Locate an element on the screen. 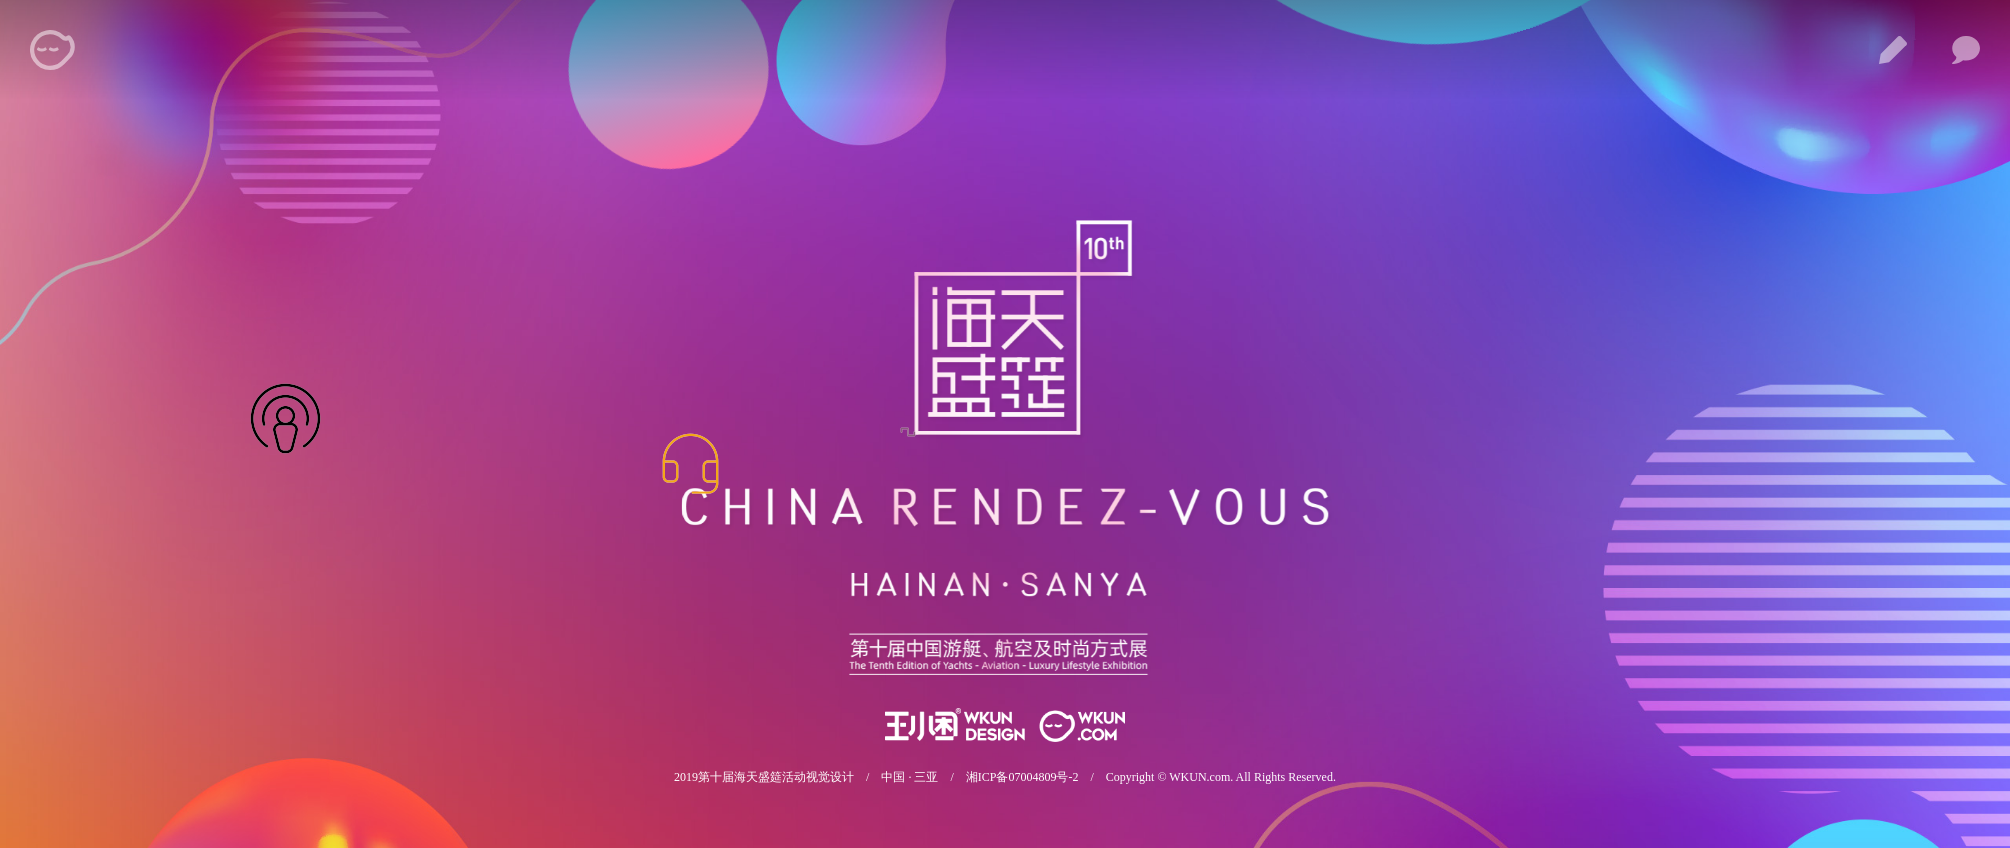  toggle square wave audio output is located at coordinates (908, 432).